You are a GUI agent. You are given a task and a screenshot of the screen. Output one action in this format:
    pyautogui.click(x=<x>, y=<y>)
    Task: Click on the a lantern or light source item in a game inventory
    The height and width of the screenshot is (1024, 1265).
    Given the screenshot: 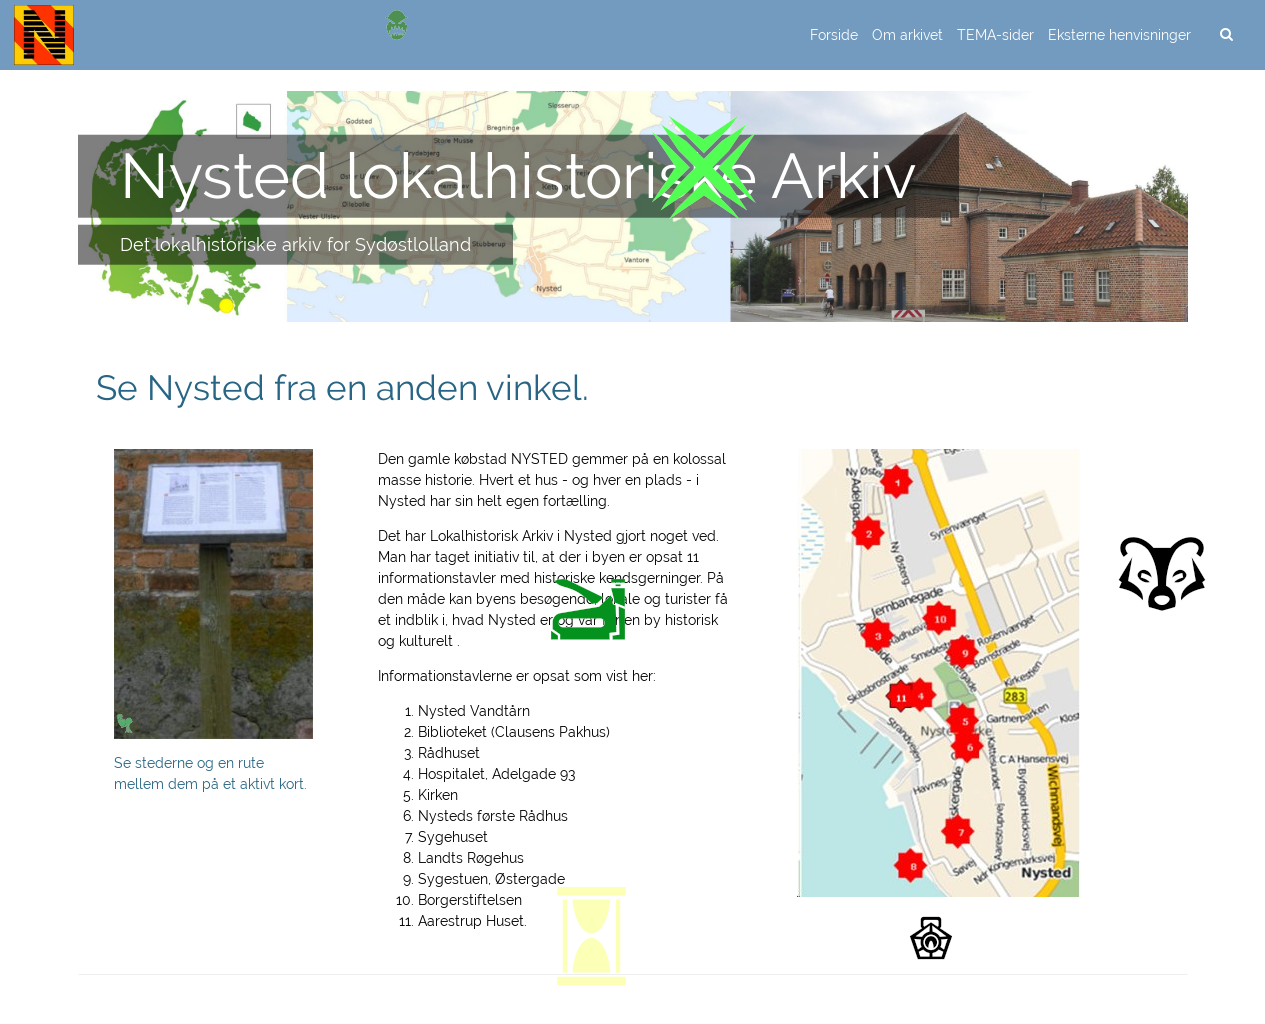 What is the action you would take?
    pyautogui.click(x=931, y=938)
    